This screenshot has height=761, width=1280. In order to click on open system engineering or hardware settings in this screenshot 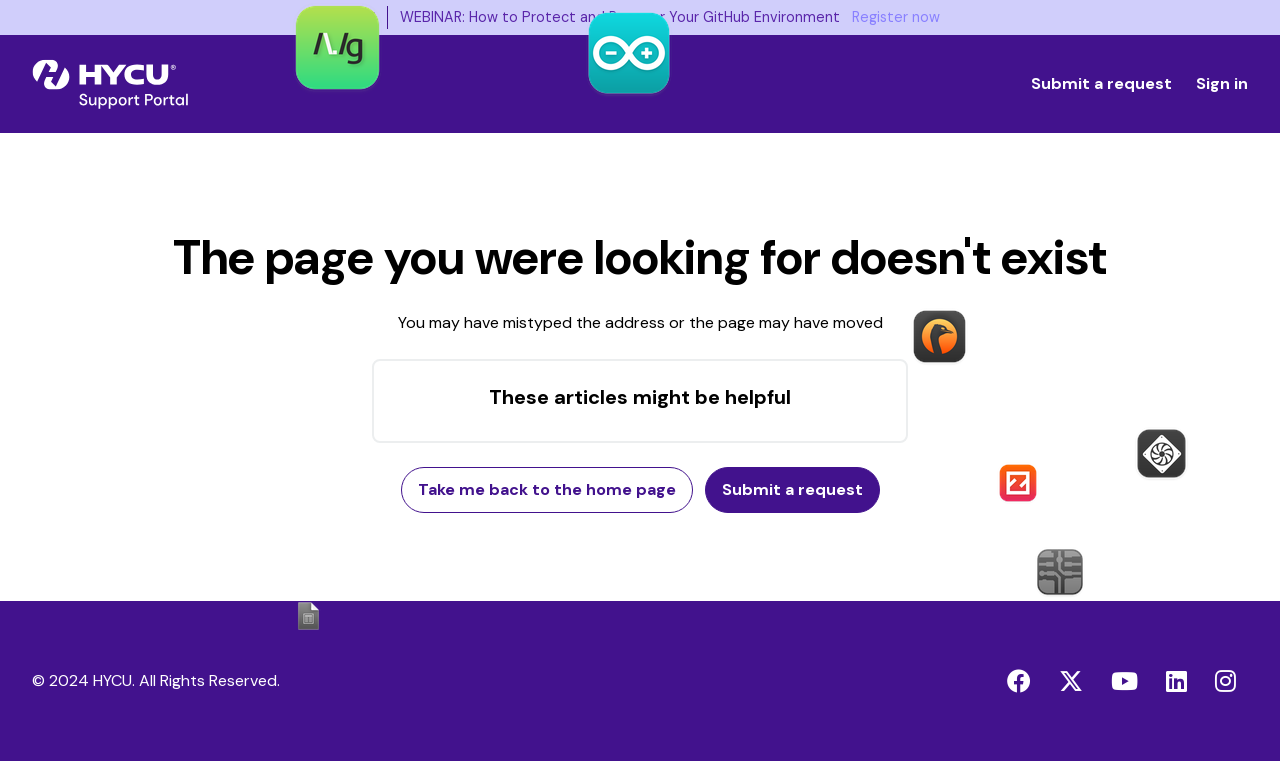, I will do `click(1161, 453)`.